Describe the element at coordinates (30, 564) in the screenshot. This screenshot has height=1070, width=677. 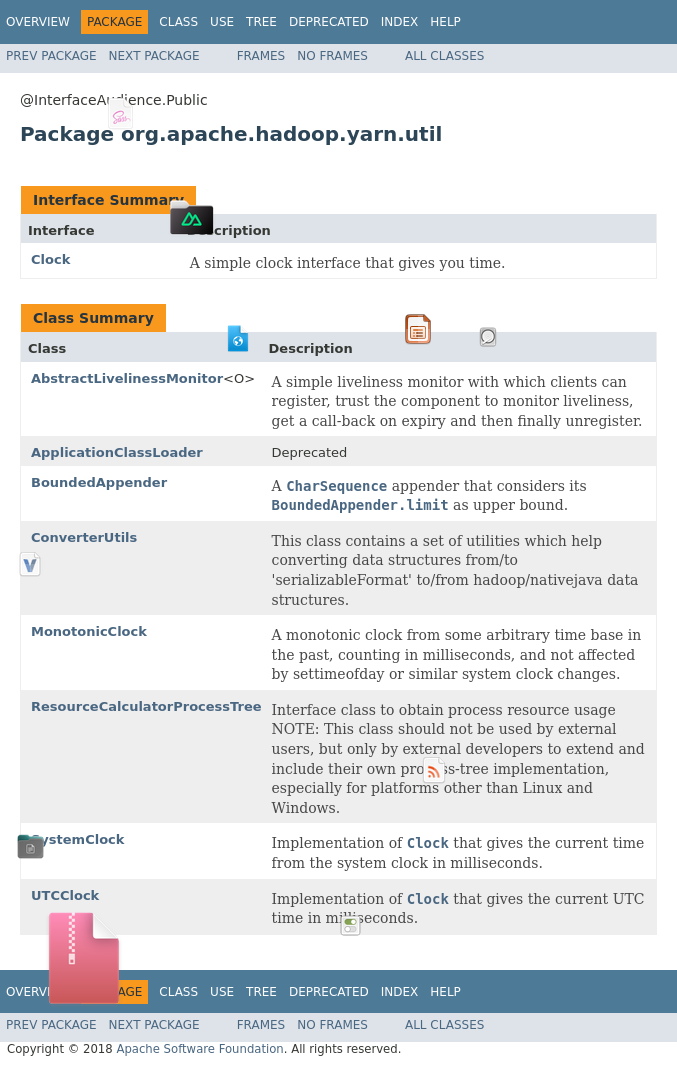
I see `a v programming language source file` at that location.